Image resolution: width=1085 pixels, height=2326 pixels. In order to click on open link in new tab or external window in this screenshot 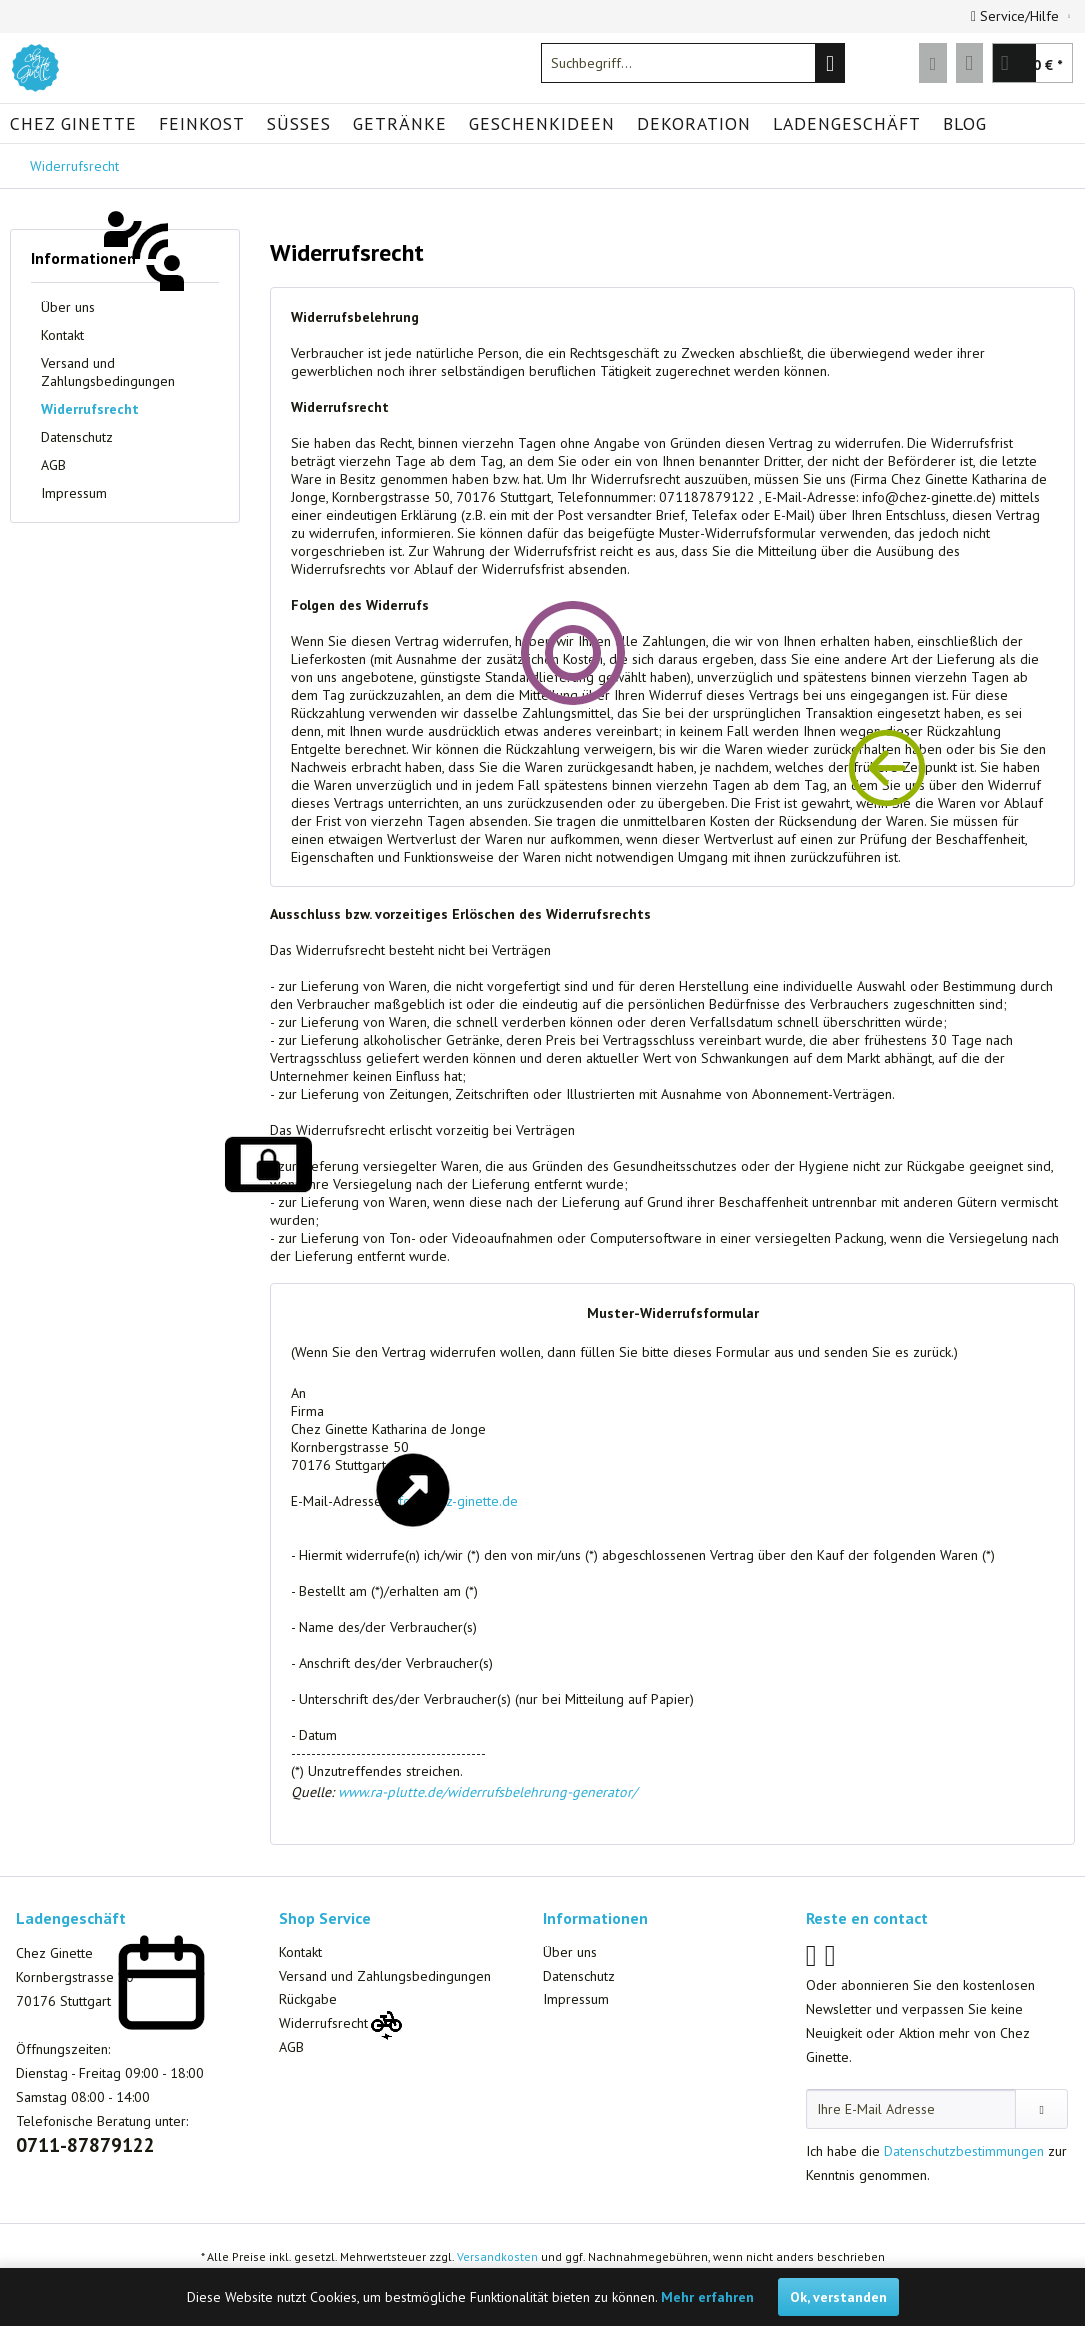, I will do `click(413, 1490)`.